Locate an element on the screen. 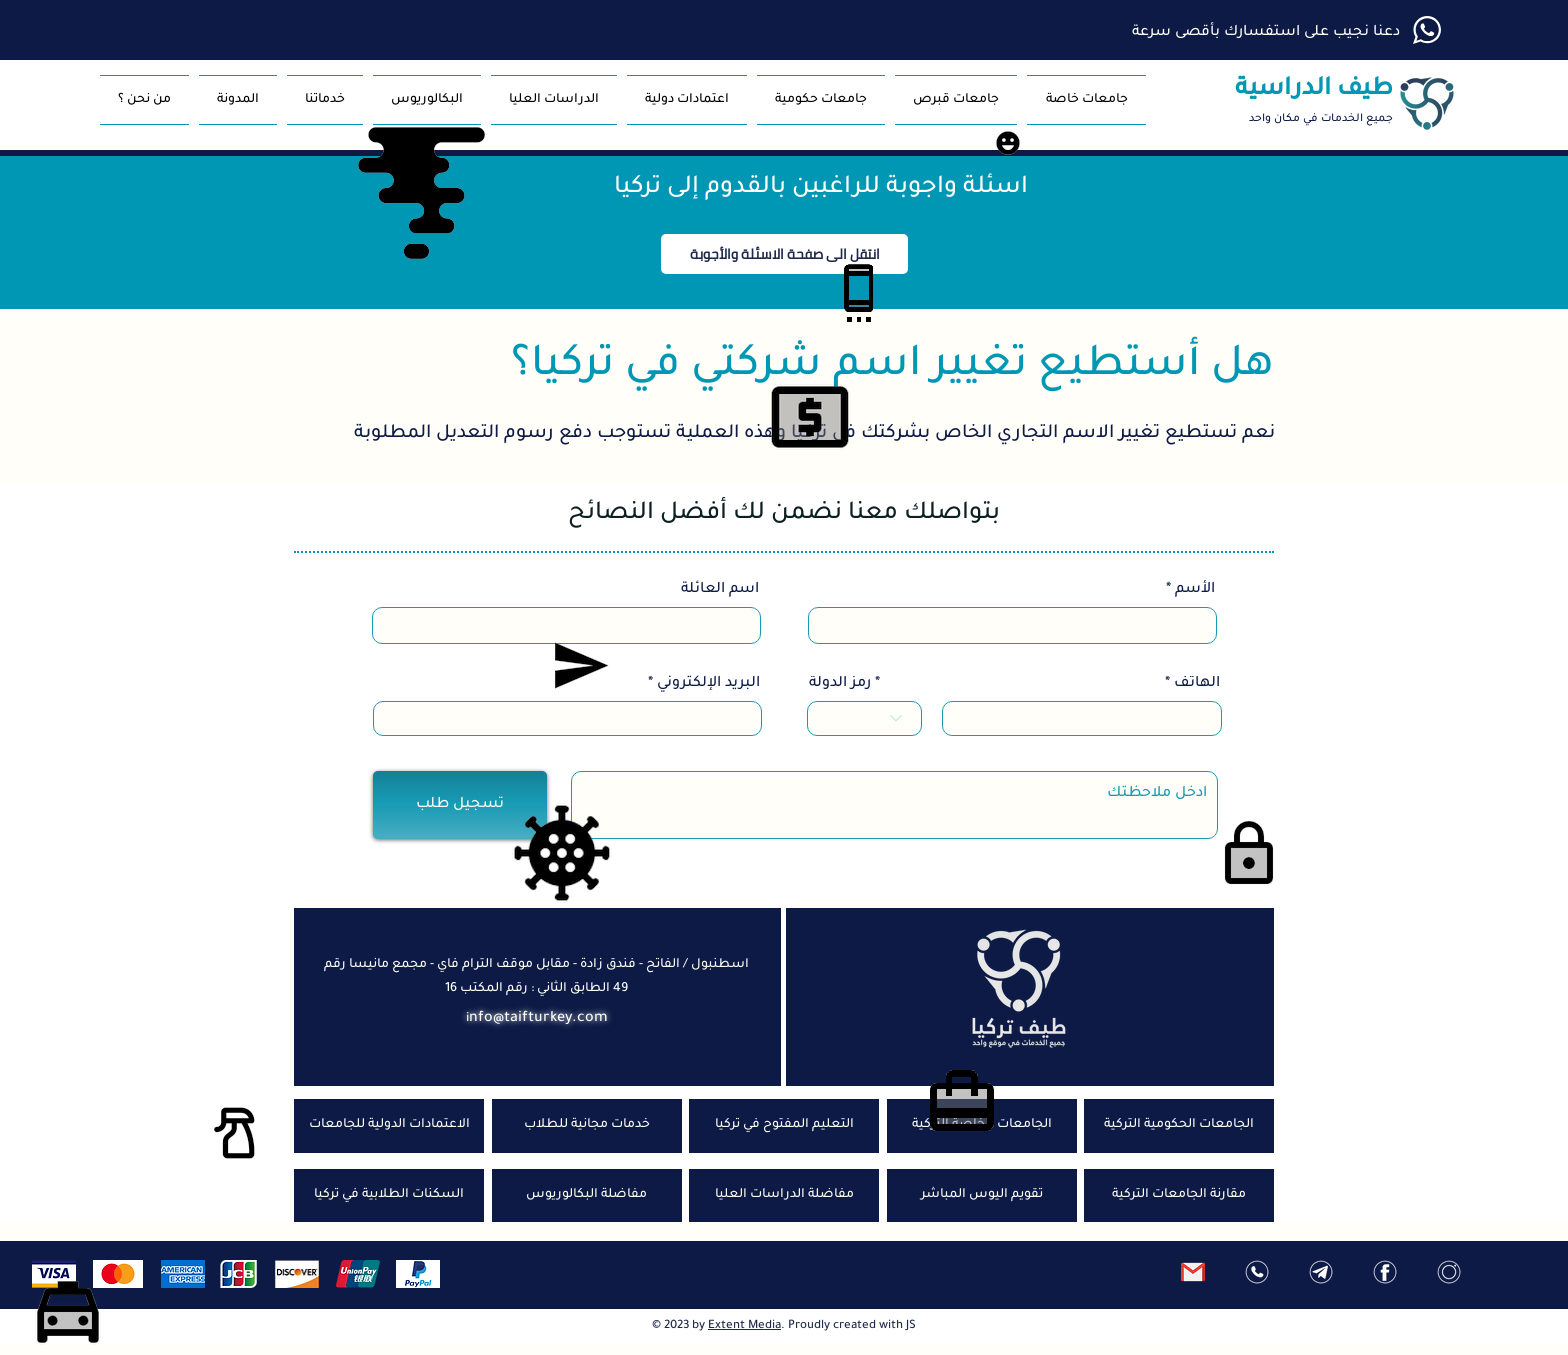 The image size is (1568, 1355). indicates severe weather alert or tornado warning is located at coordinates (419, 188).